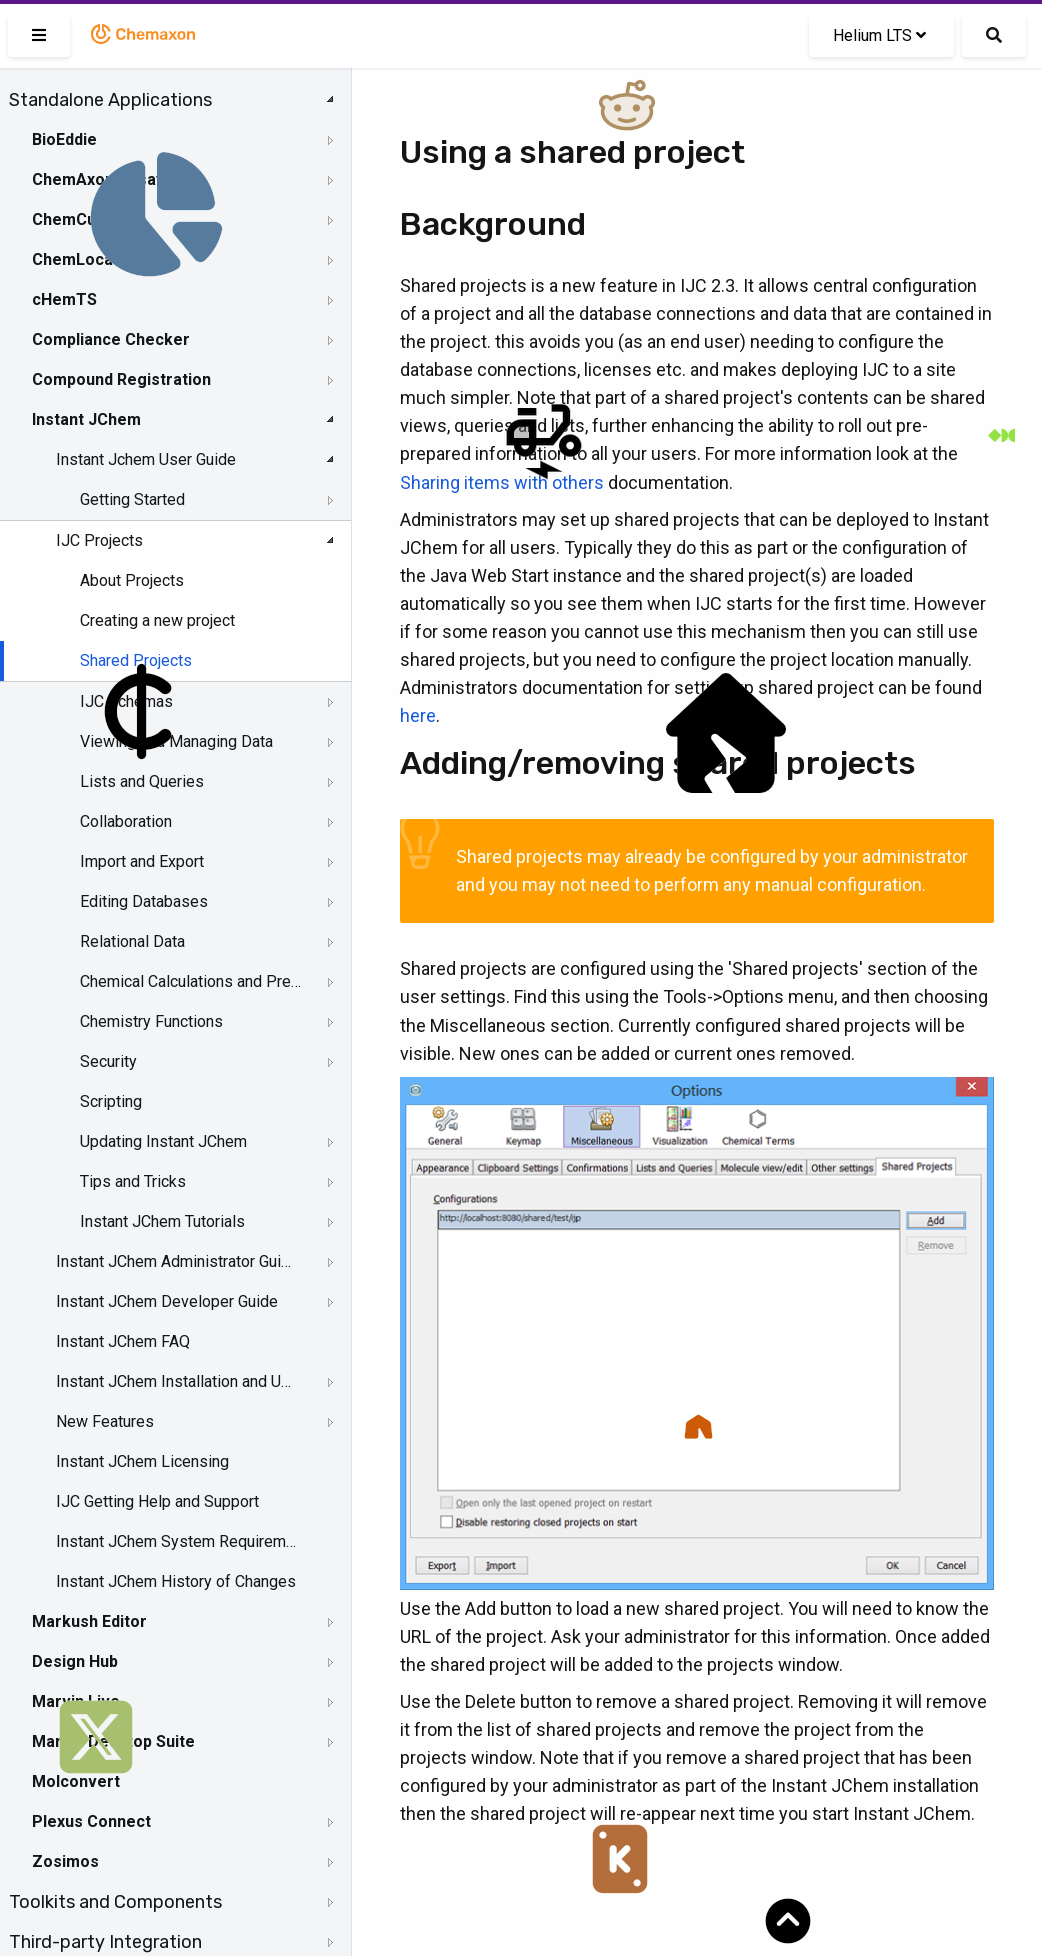 This screenshot has height=1956, width=1042. I want to click on report property damage, so click(726, 733).